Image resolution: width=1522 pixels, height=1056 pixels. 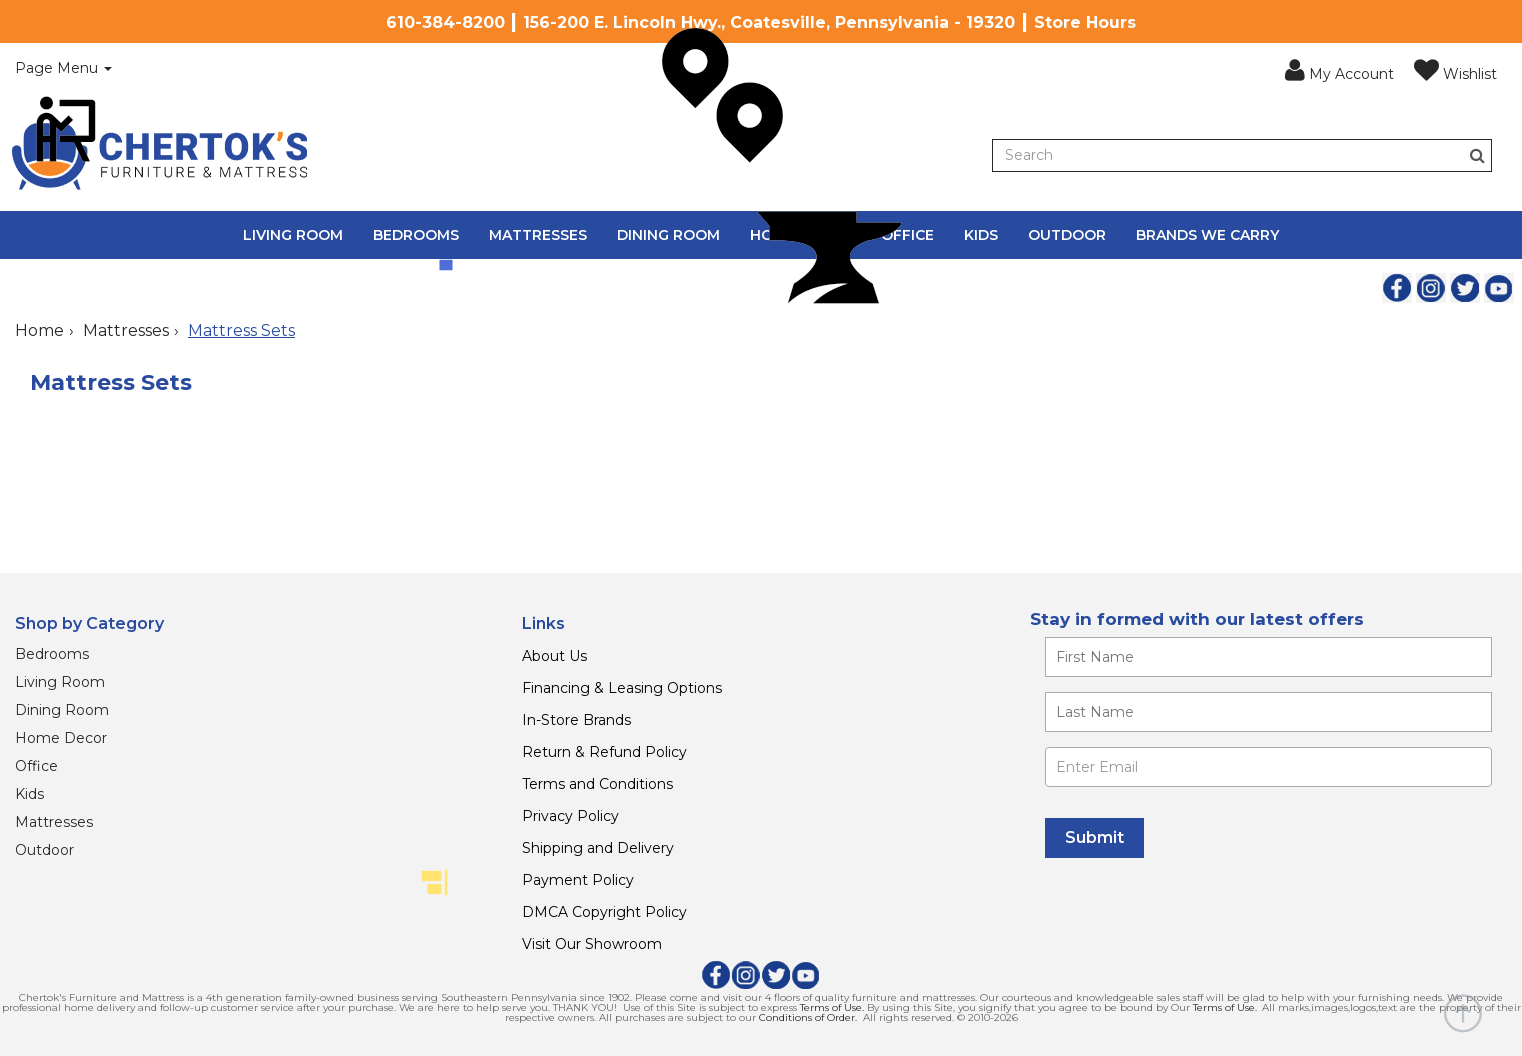 I want to click on view distance between two locations, so click(x=722, y=94).